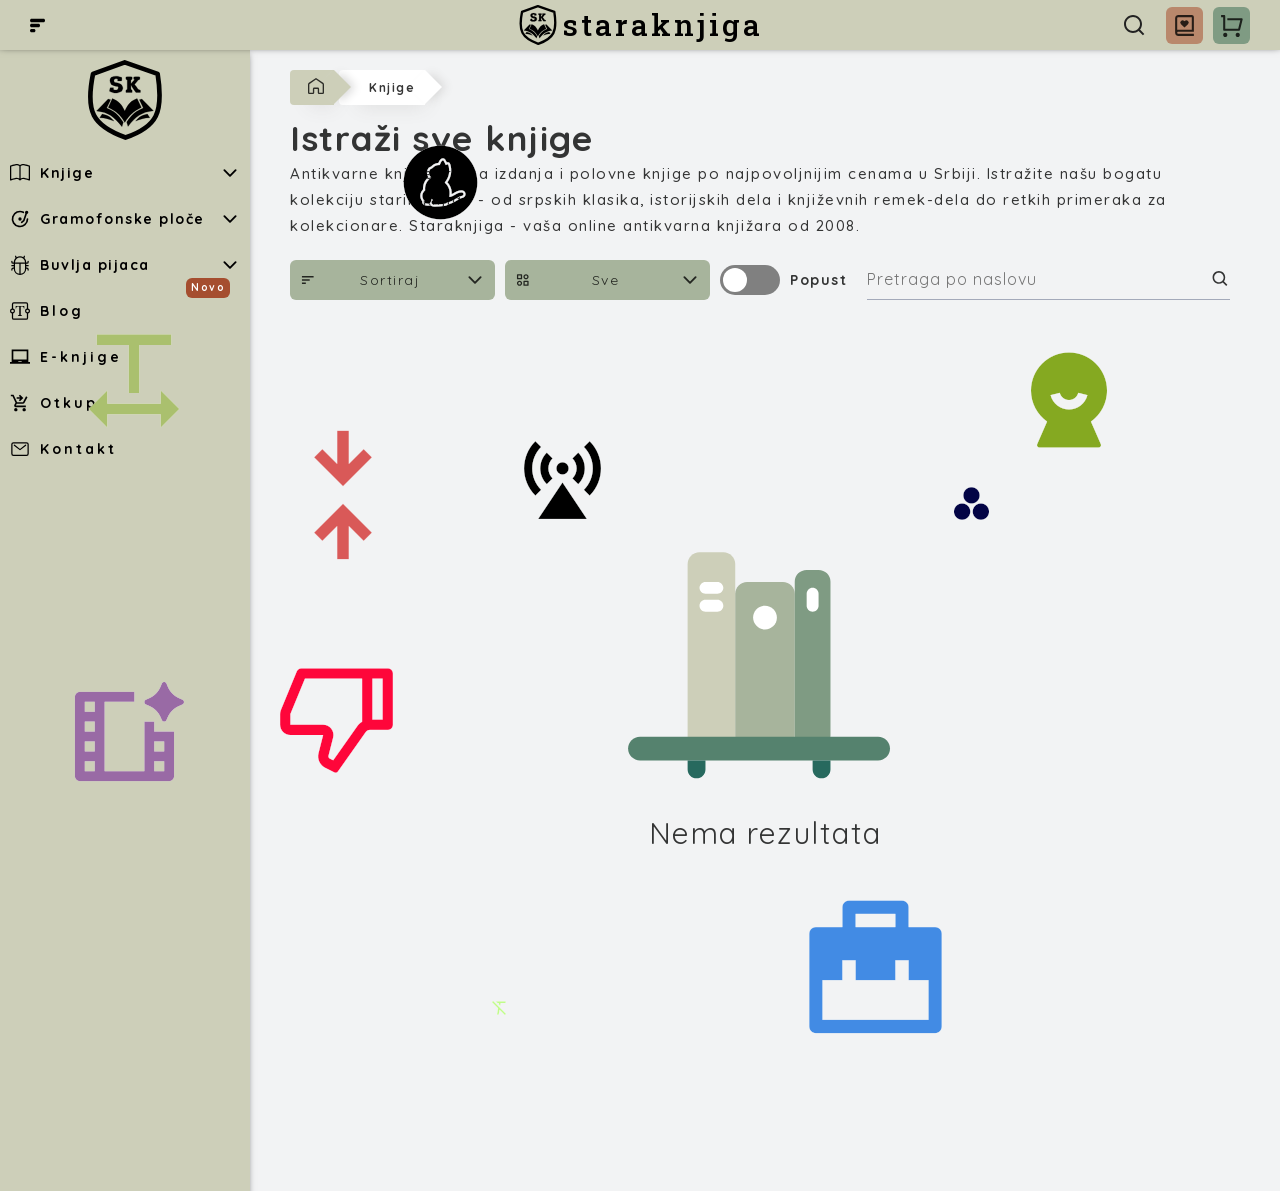 This screenshot has width=1280, height=1191. I want to click on julia programming language logo, so click(971, 503).